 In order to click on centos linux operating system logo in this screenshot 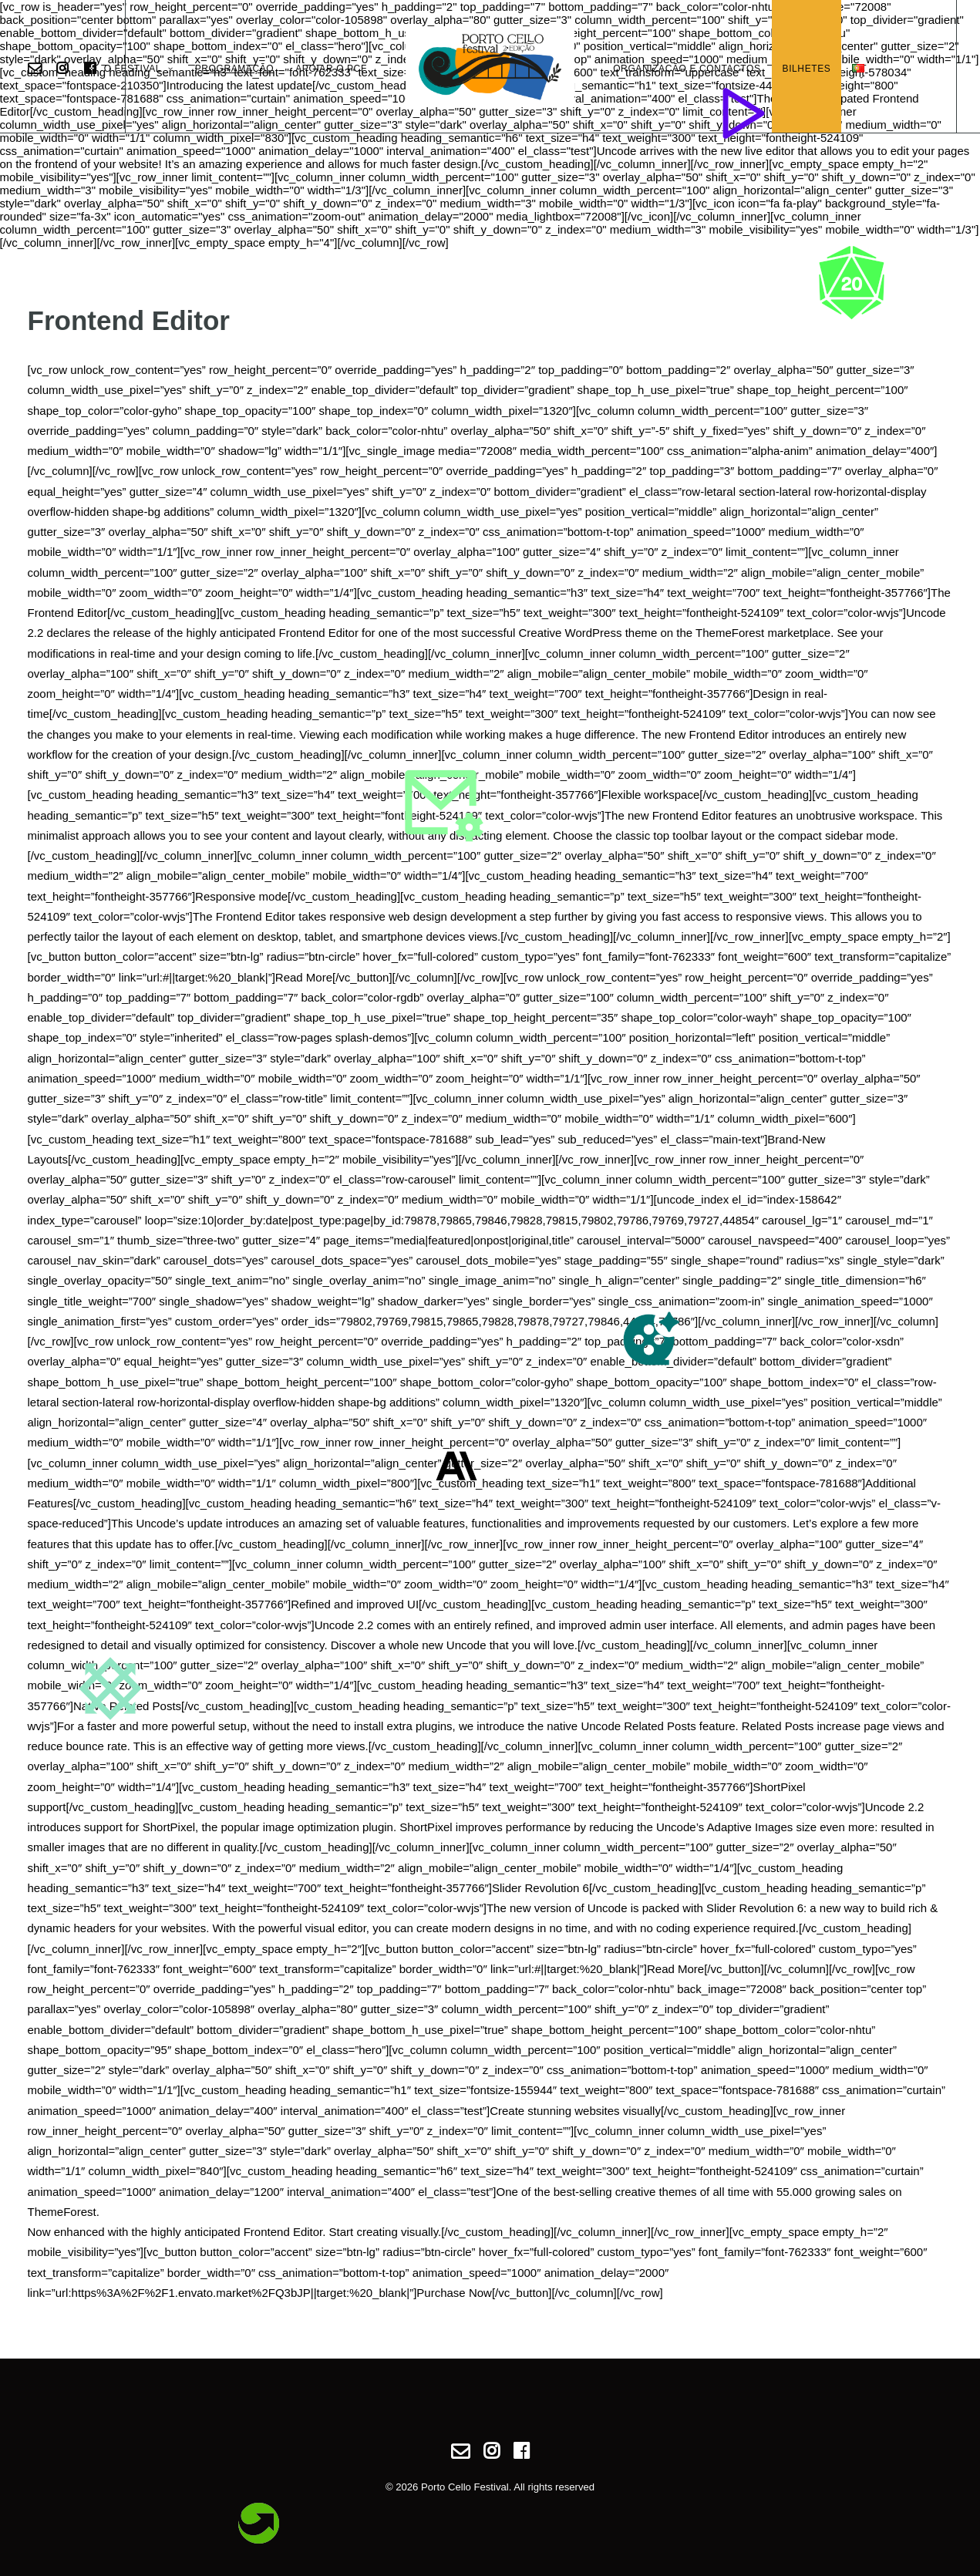, I will do `click(110, 1689)`.